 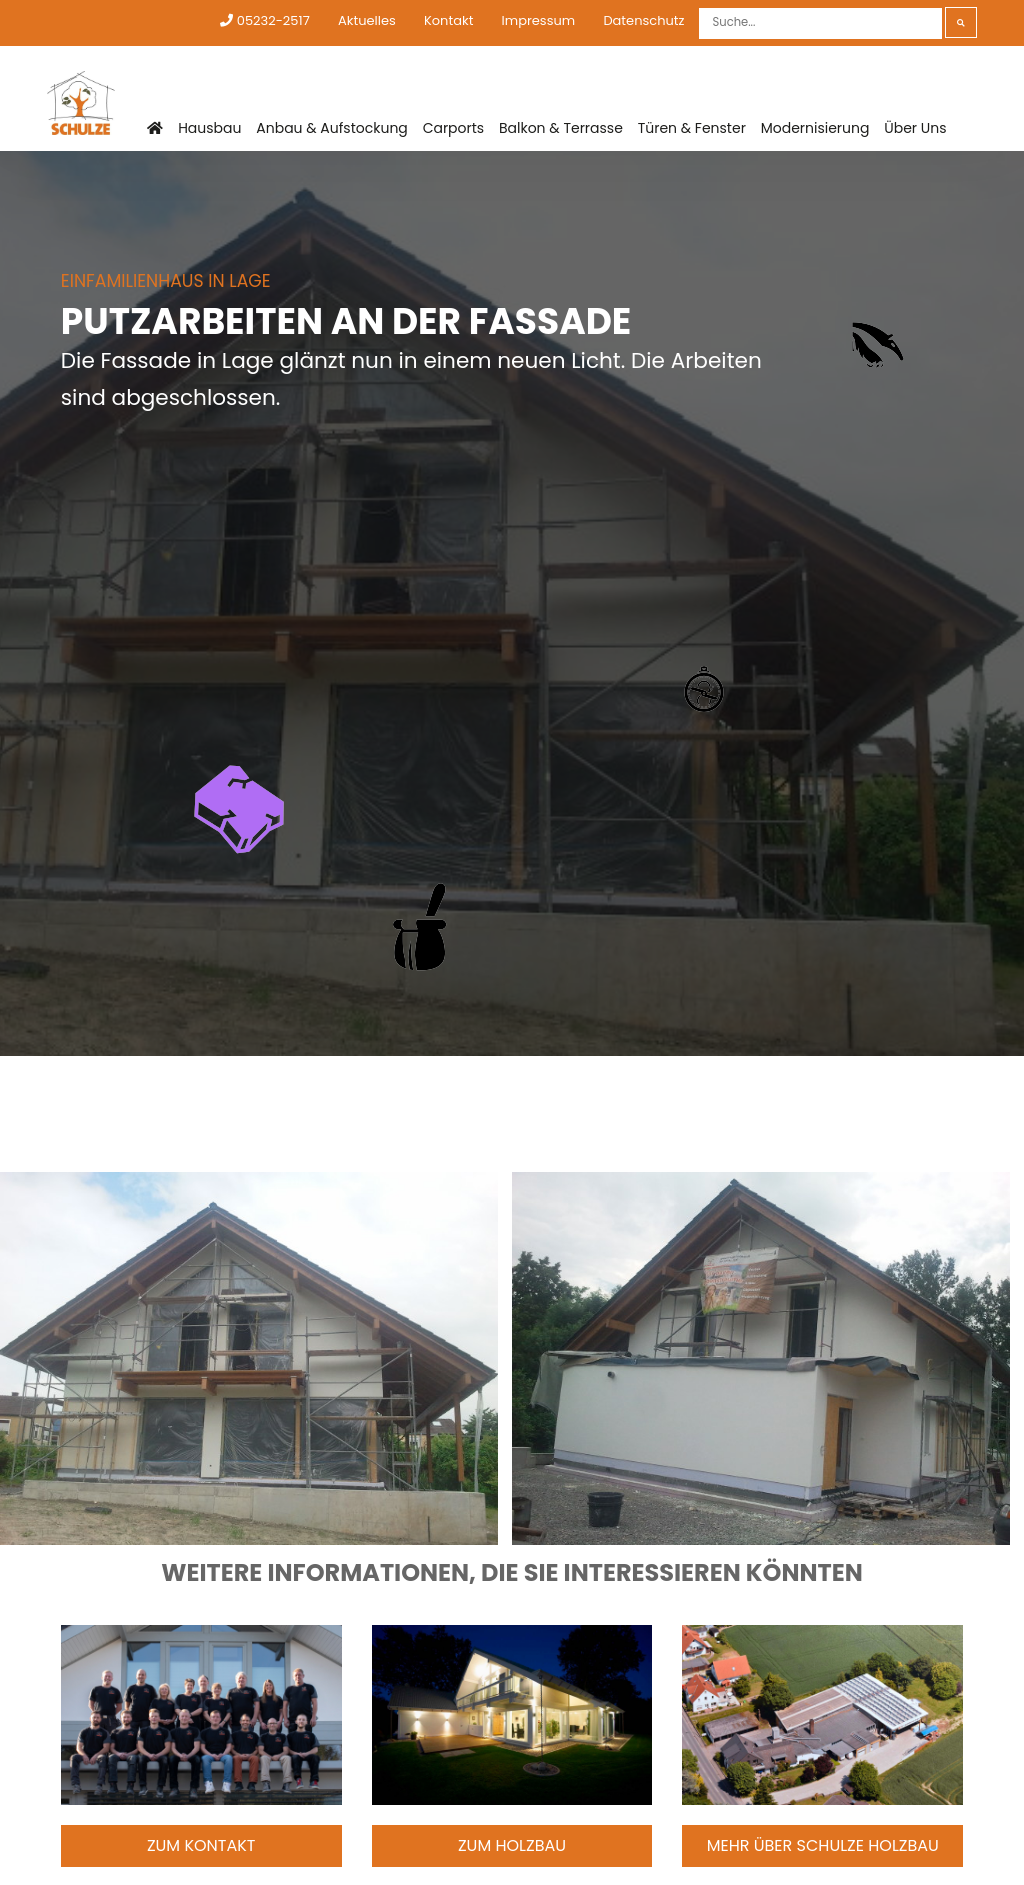 What do you see at coordinates (878, 345) in the screenshot?
I see `anteater character or avatar icon` at bounding box center [878, 345].